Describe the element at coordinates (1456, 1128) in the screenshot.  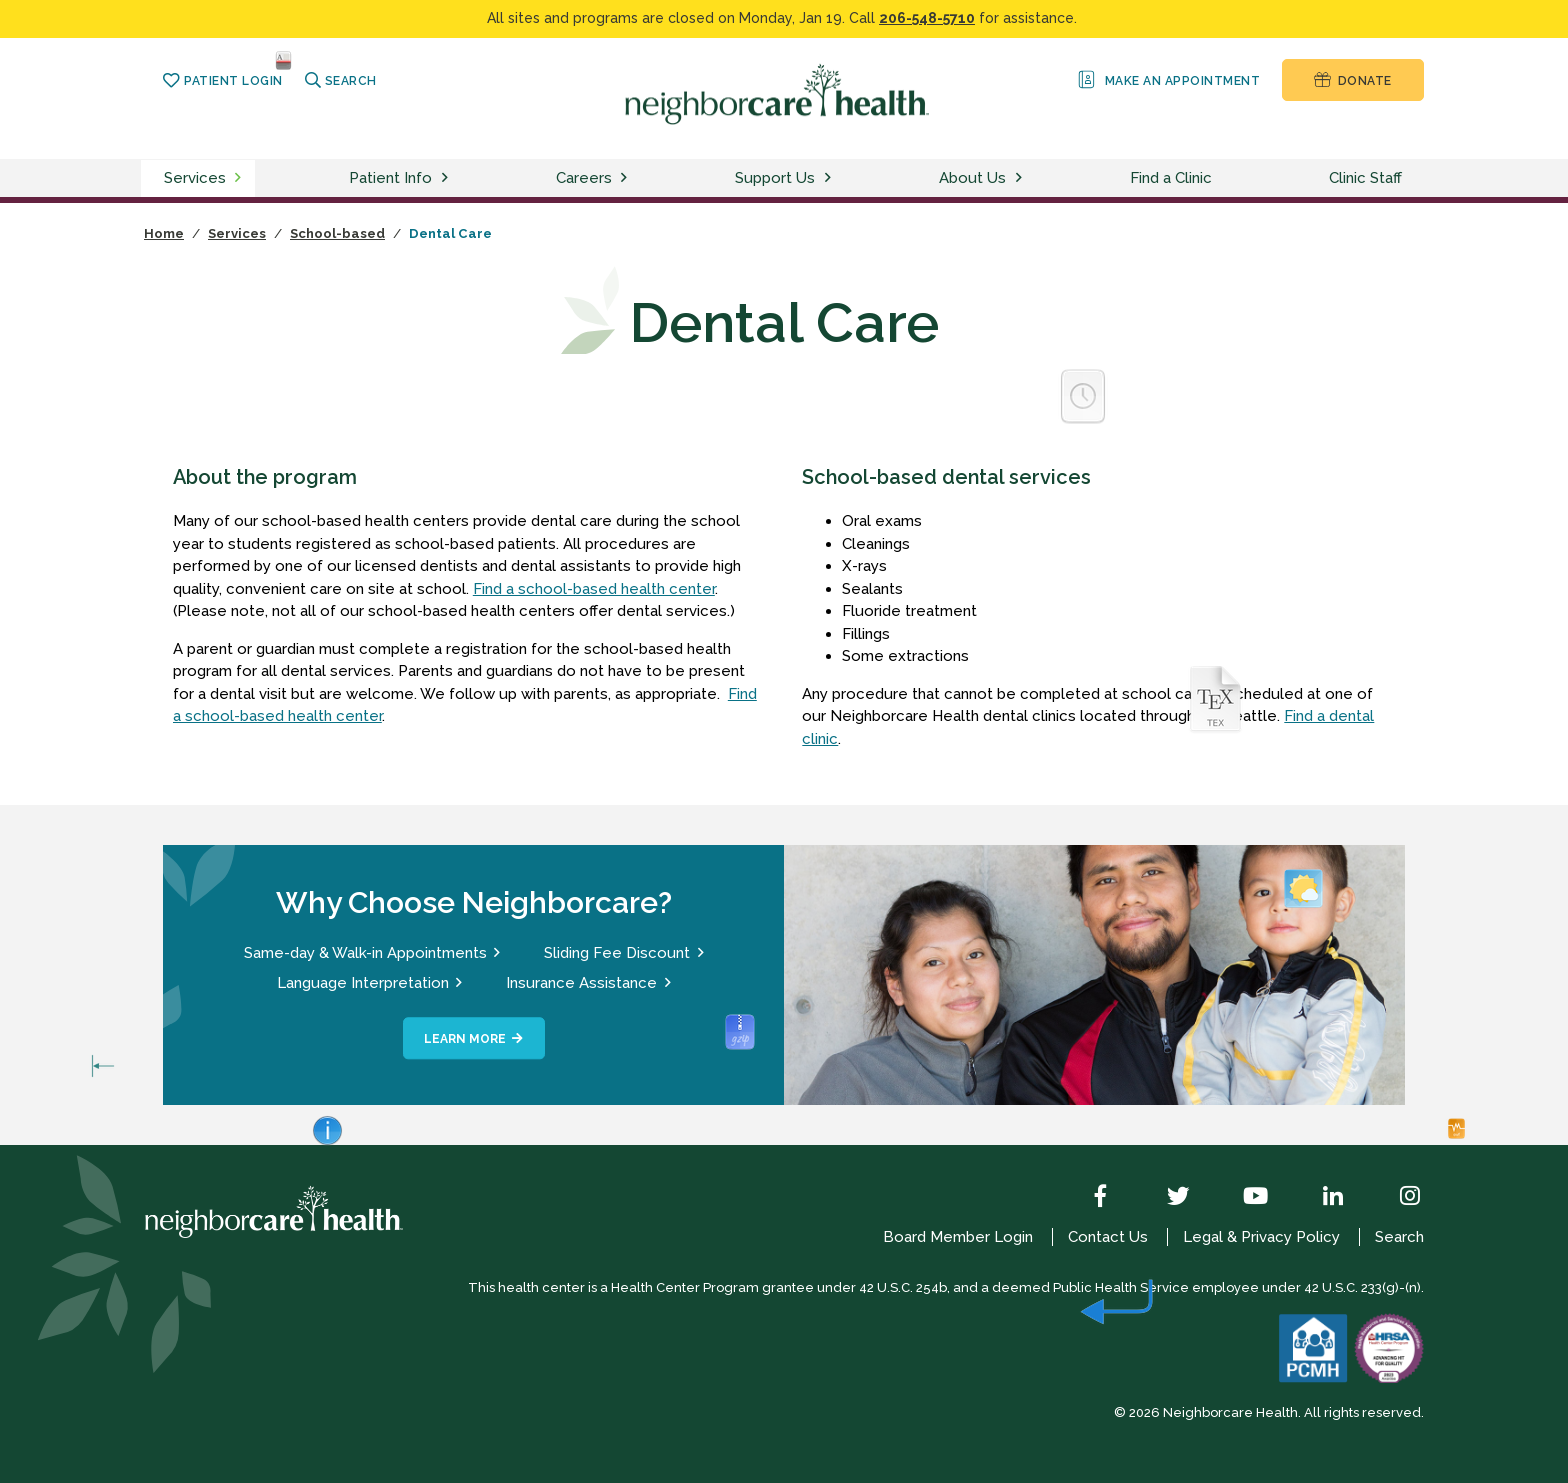
I see `open a VirtualBox appliance file` at that location.